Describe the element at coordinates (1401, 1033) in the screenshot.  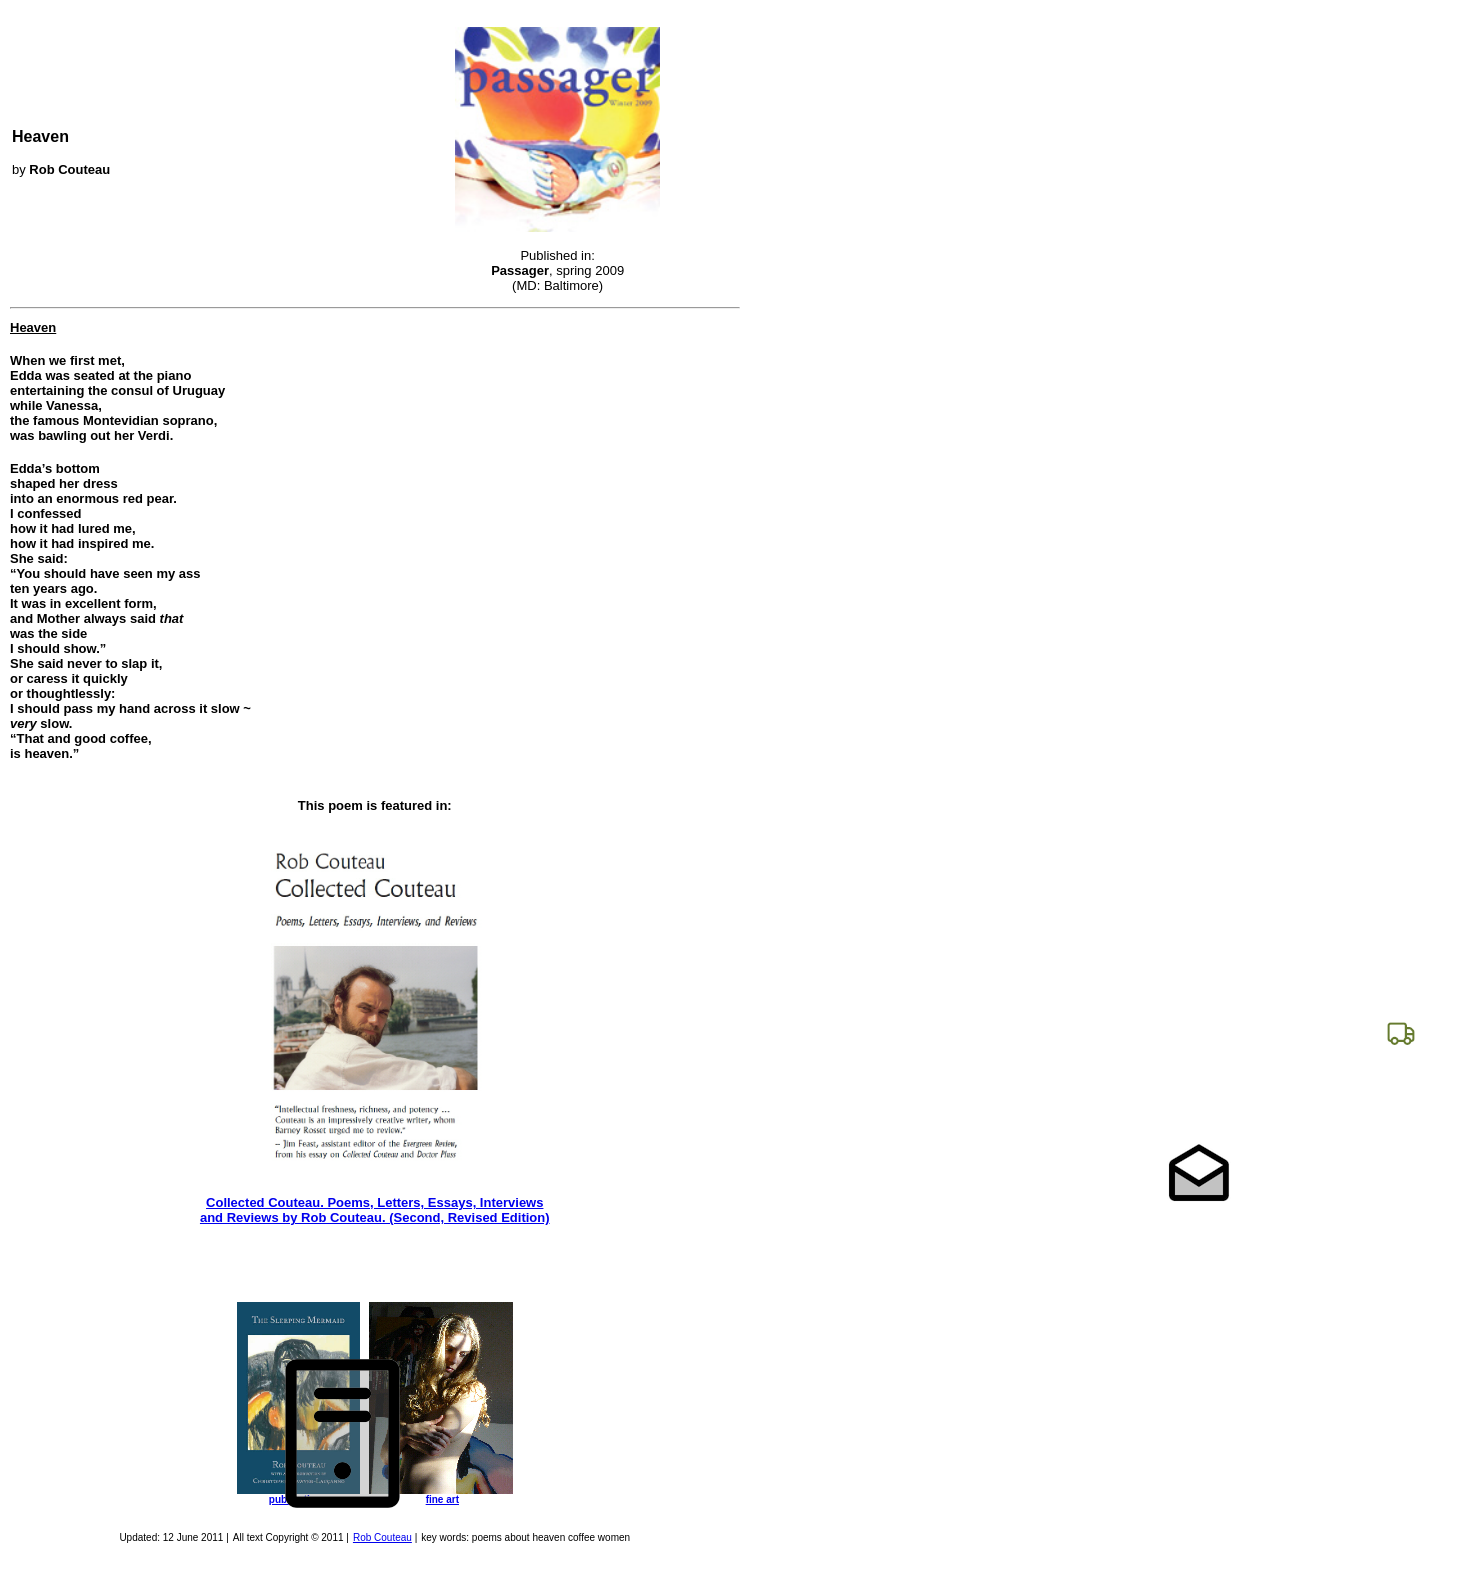
I see `track your delivery or shipment` at that location.